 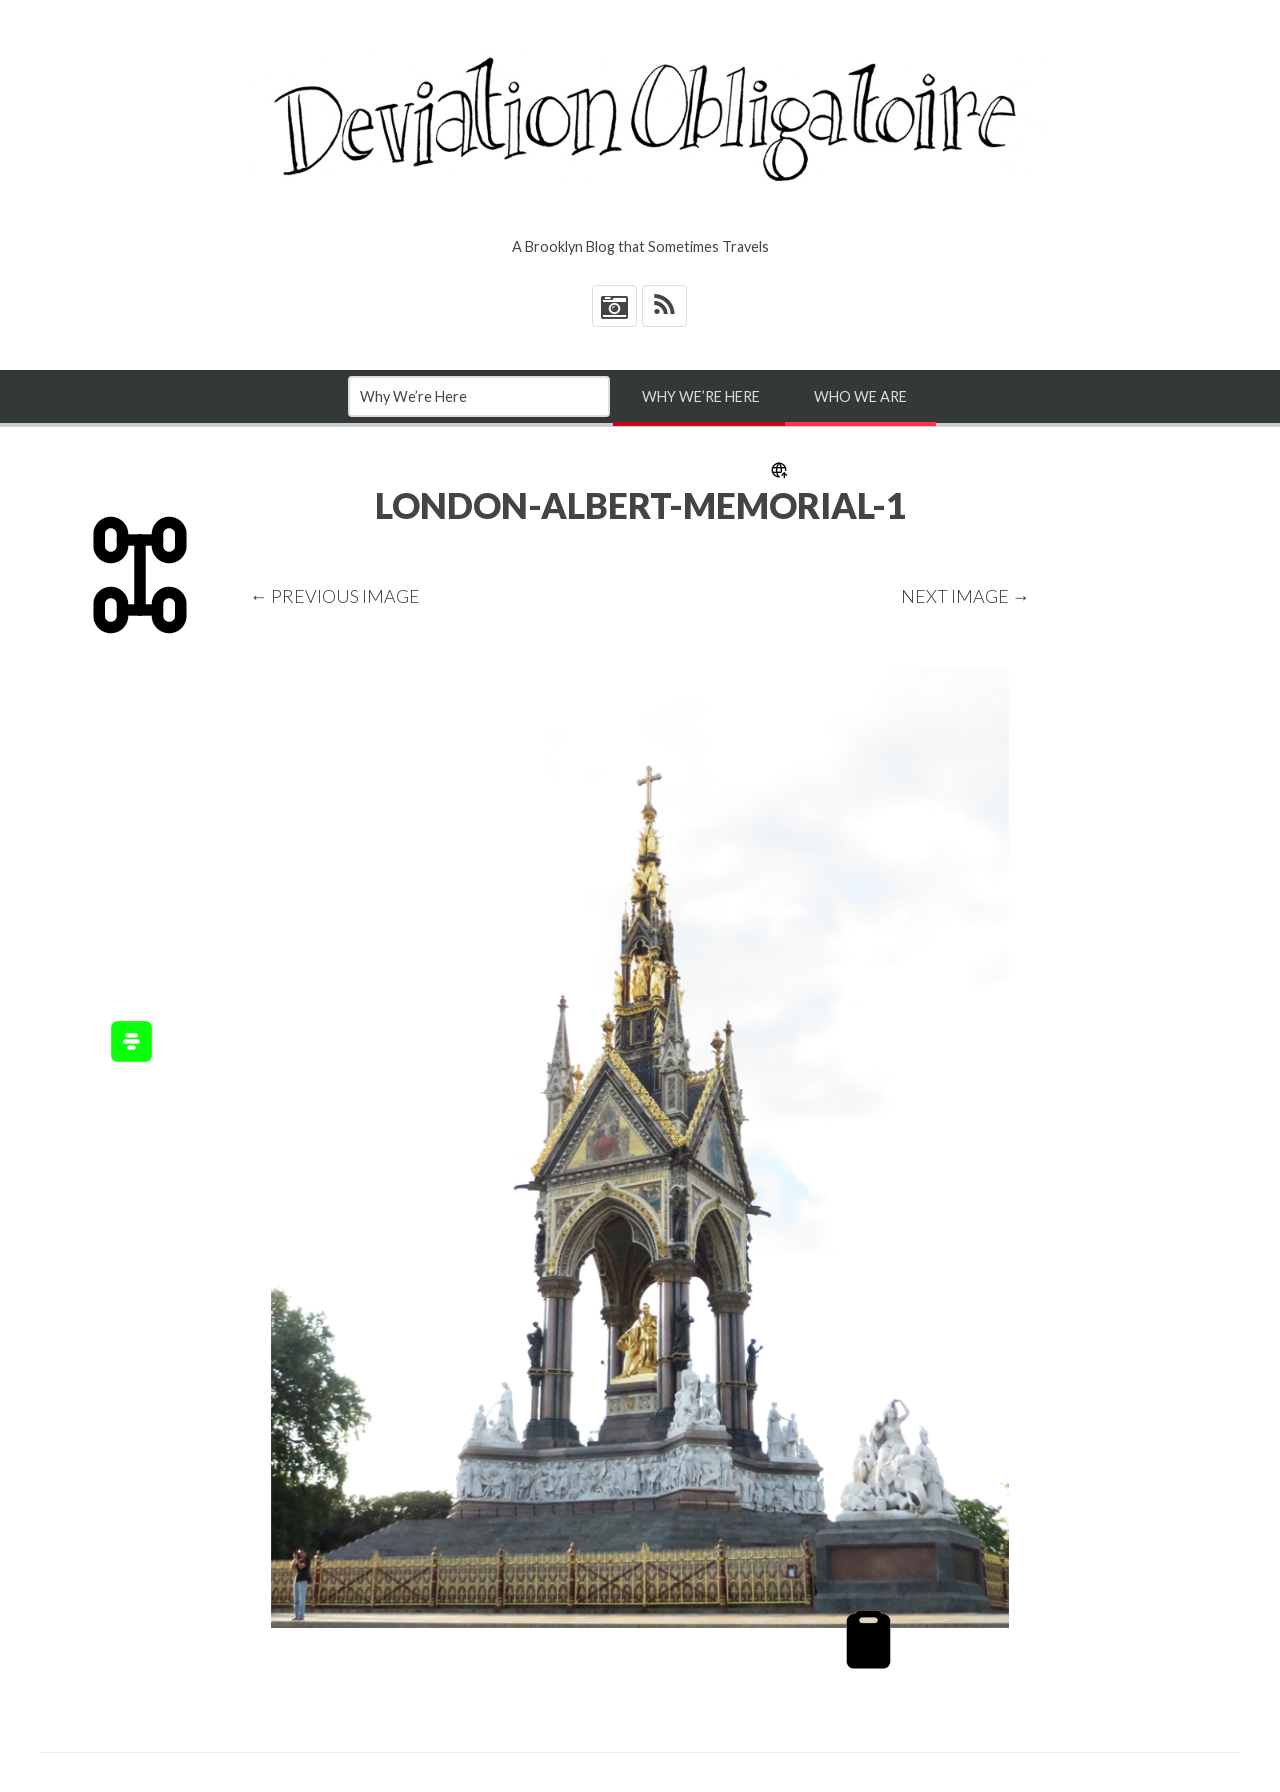 What do you see at coordinates (868, 1639) in the screenshot?
I see `copy to clipboard` at bounding box center [868, 1639].